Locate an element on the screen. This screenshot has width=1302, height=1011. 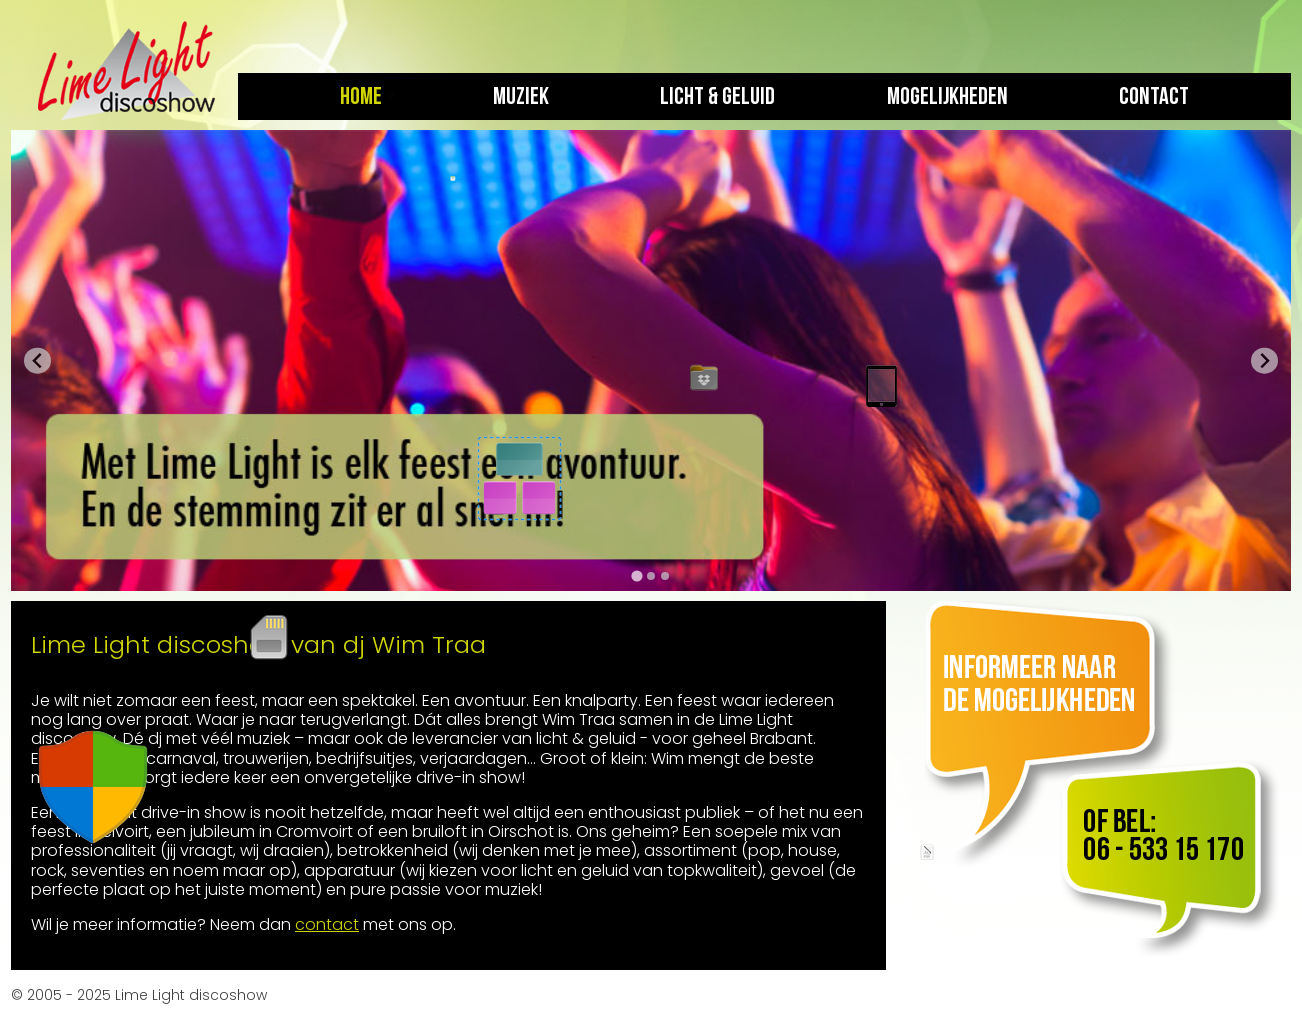
set up recurring payments or financial reminders is located at coordinates (422, 137).